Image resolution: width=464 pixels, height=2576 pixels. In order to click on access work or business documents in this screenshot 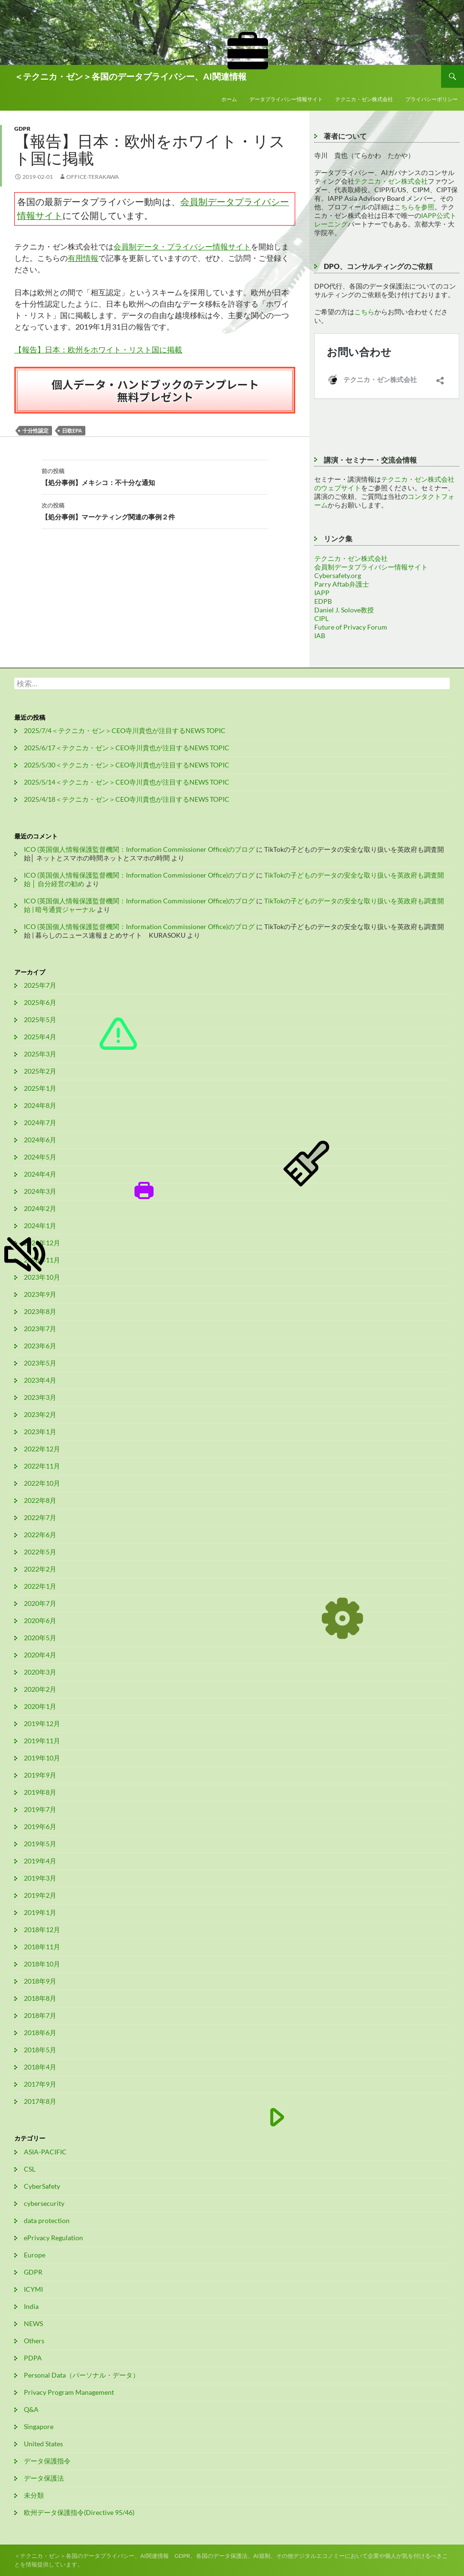, I will do `click(247, 52)`.